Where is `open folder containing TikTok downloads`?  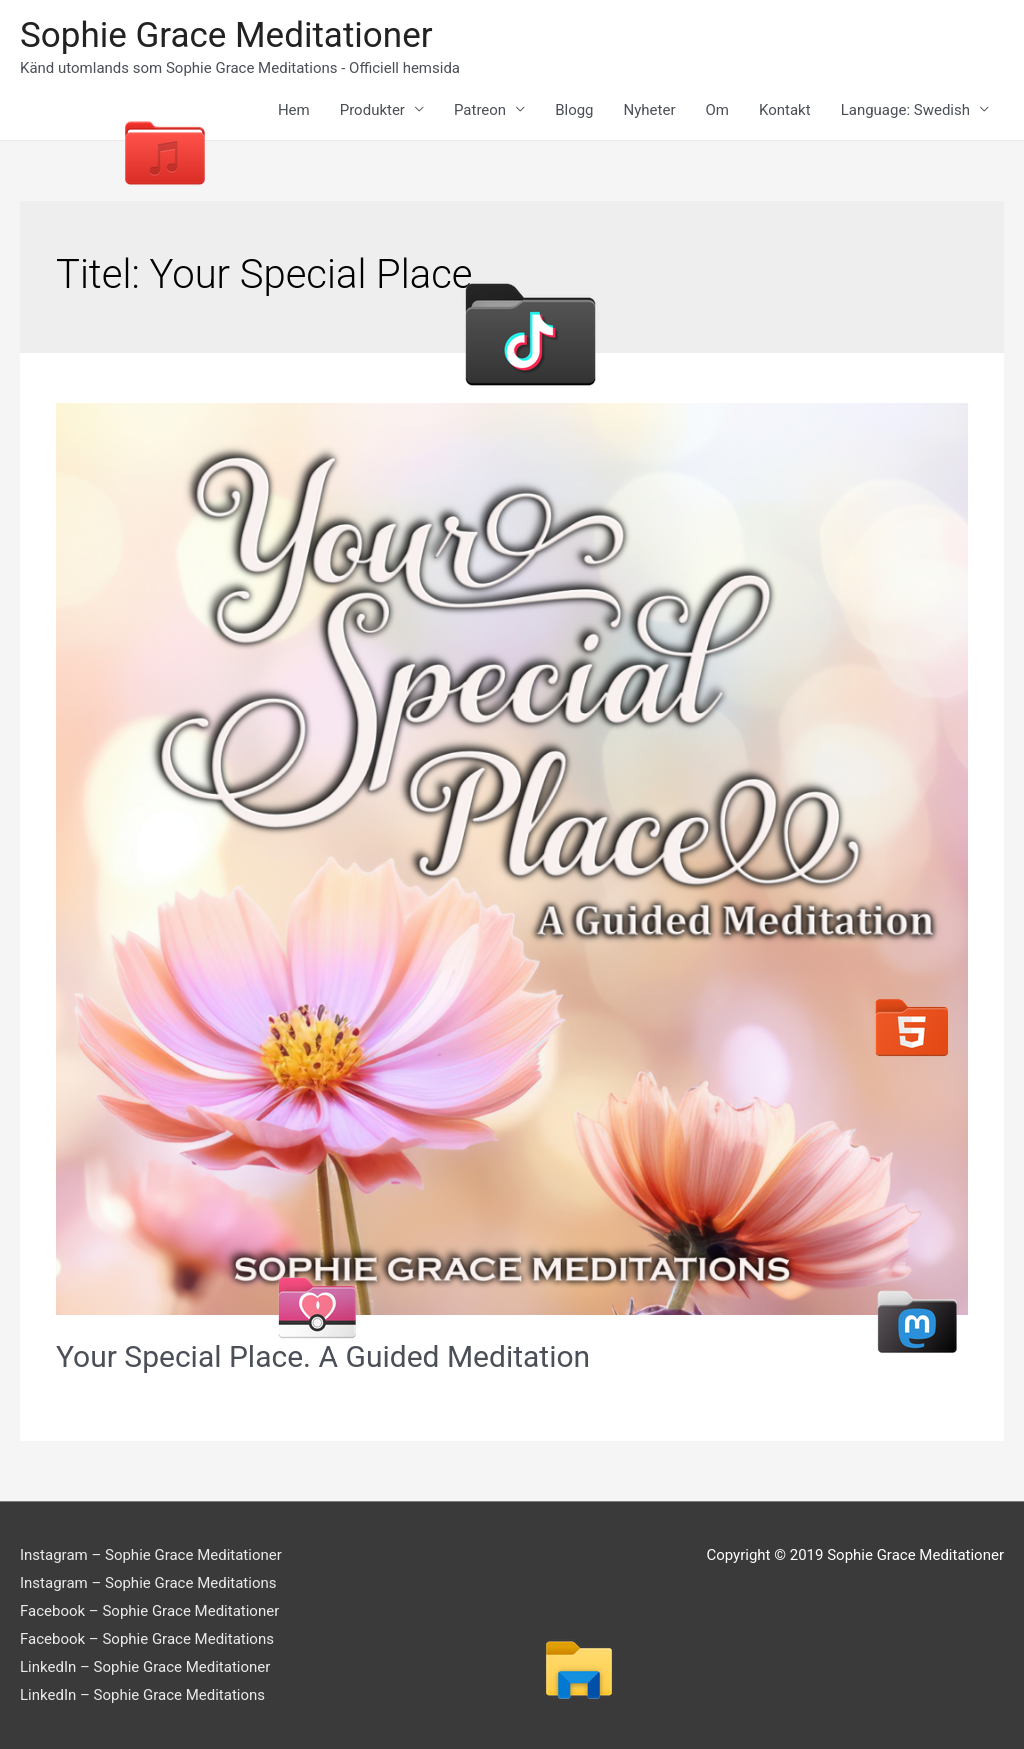 open folder containing TikTok downloads is located at coordinates (530, 338).